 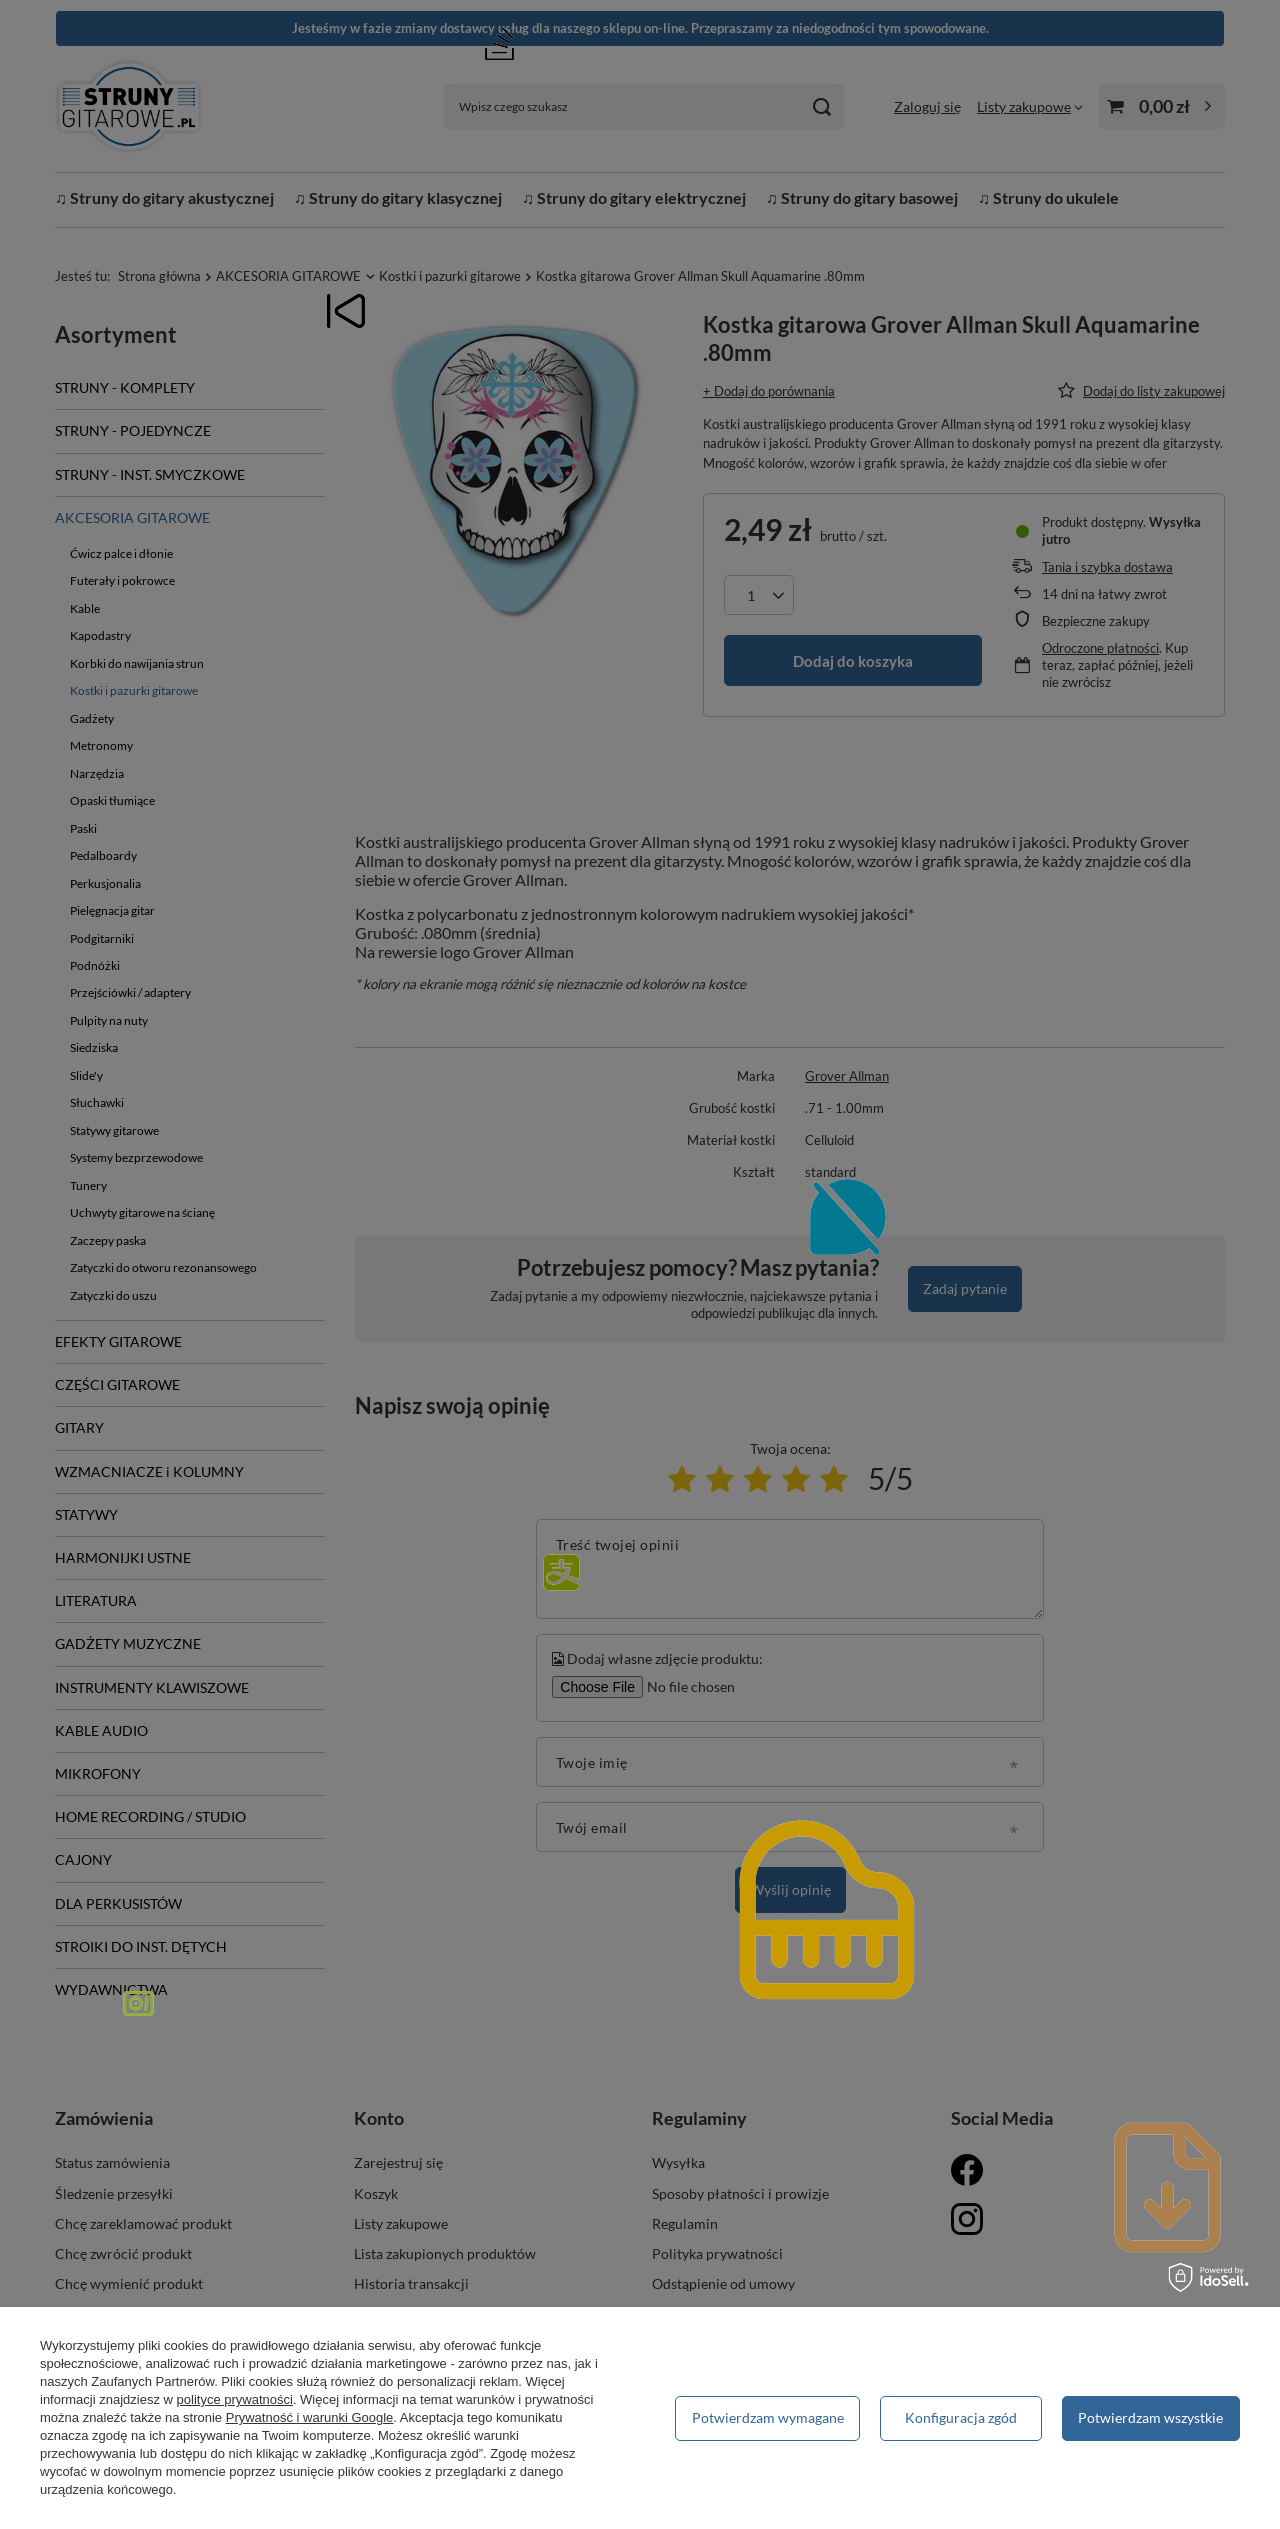 I want to click on access piano or keyboard instrument, so click(x=827, y=1912).